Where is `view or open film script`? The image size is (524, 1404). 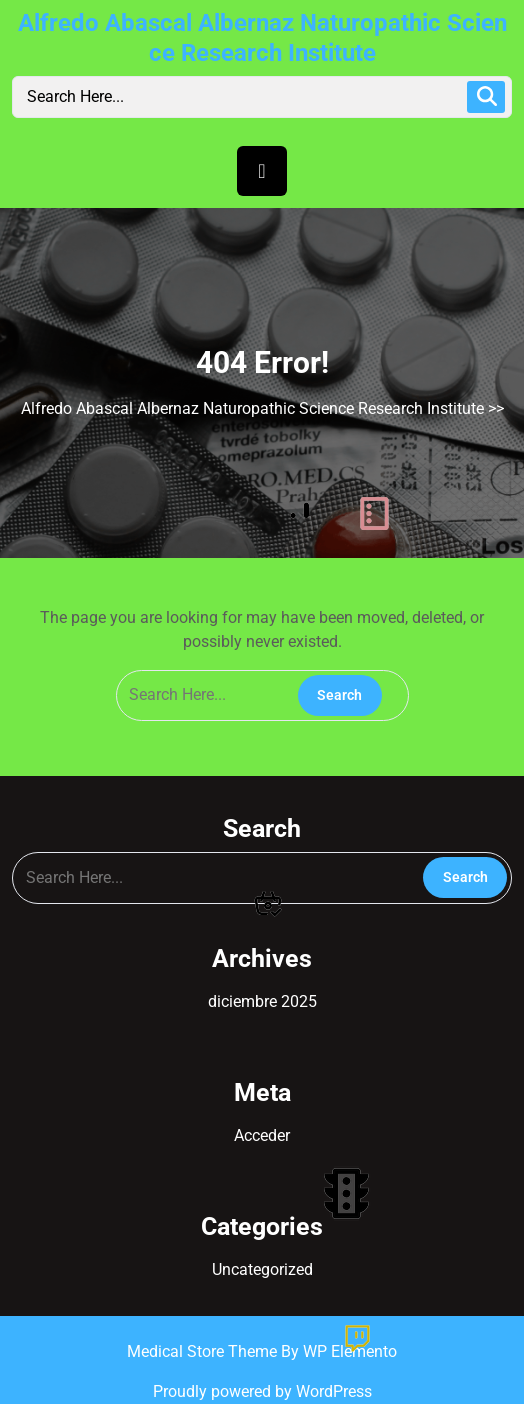
view or open film script is located at coordinates (374, 513).